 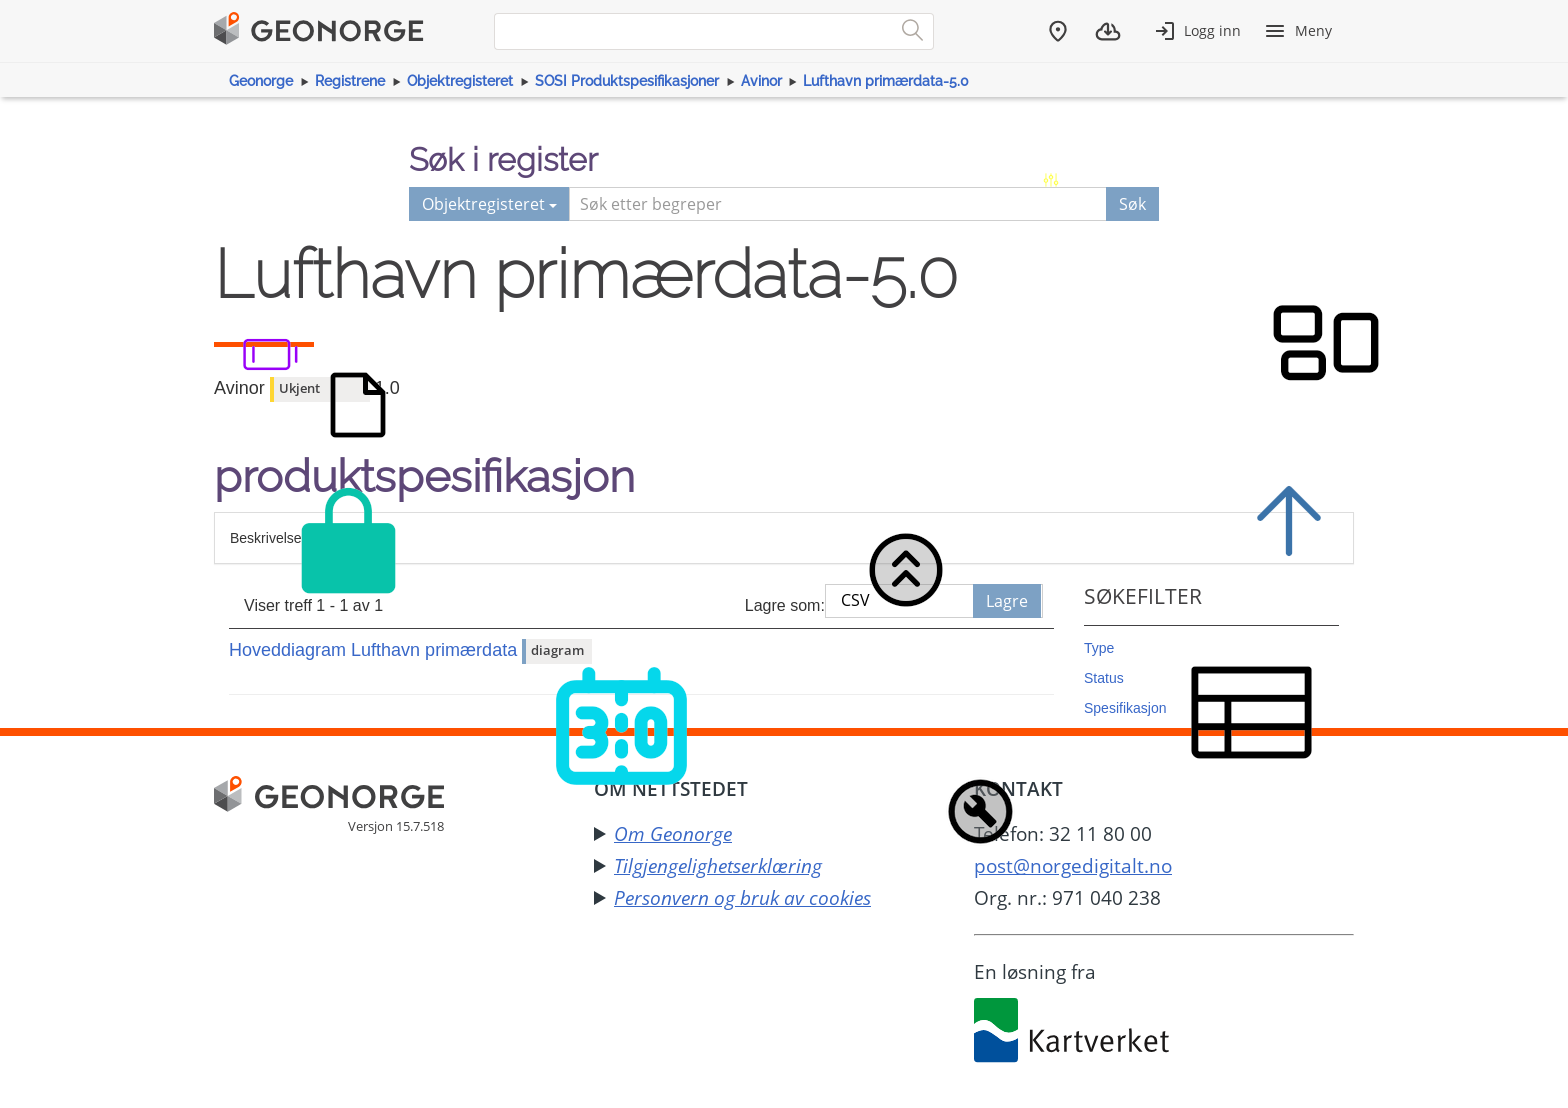 What do you see at coordinates (348, 546) in the screenshot?
I see `locked or secured content` at bounding box center [348, 546].